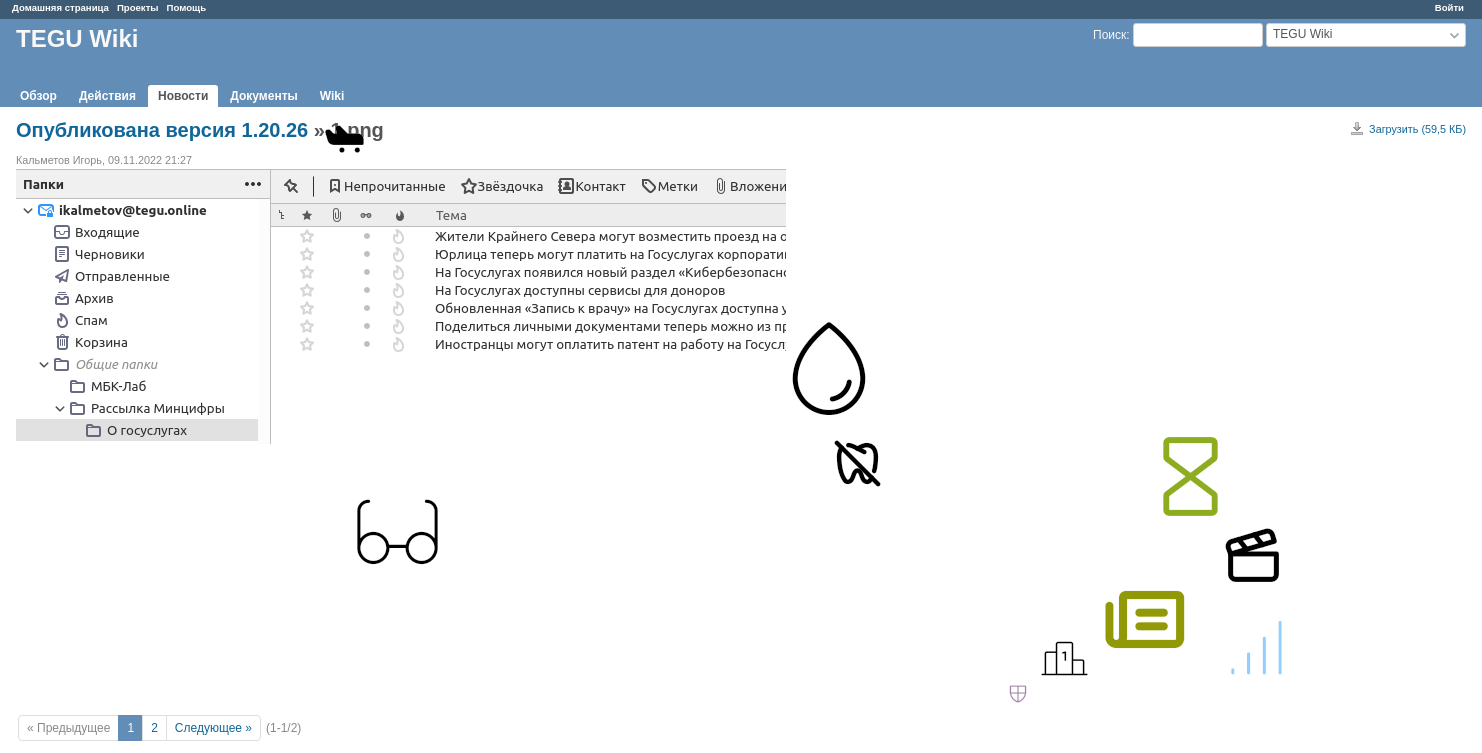 Image resolution: width=1482 pixels, height=753 pixels. Describe the element at coordinates (857, 463) in the screenshot. I see `dental services unavailable` at that location.